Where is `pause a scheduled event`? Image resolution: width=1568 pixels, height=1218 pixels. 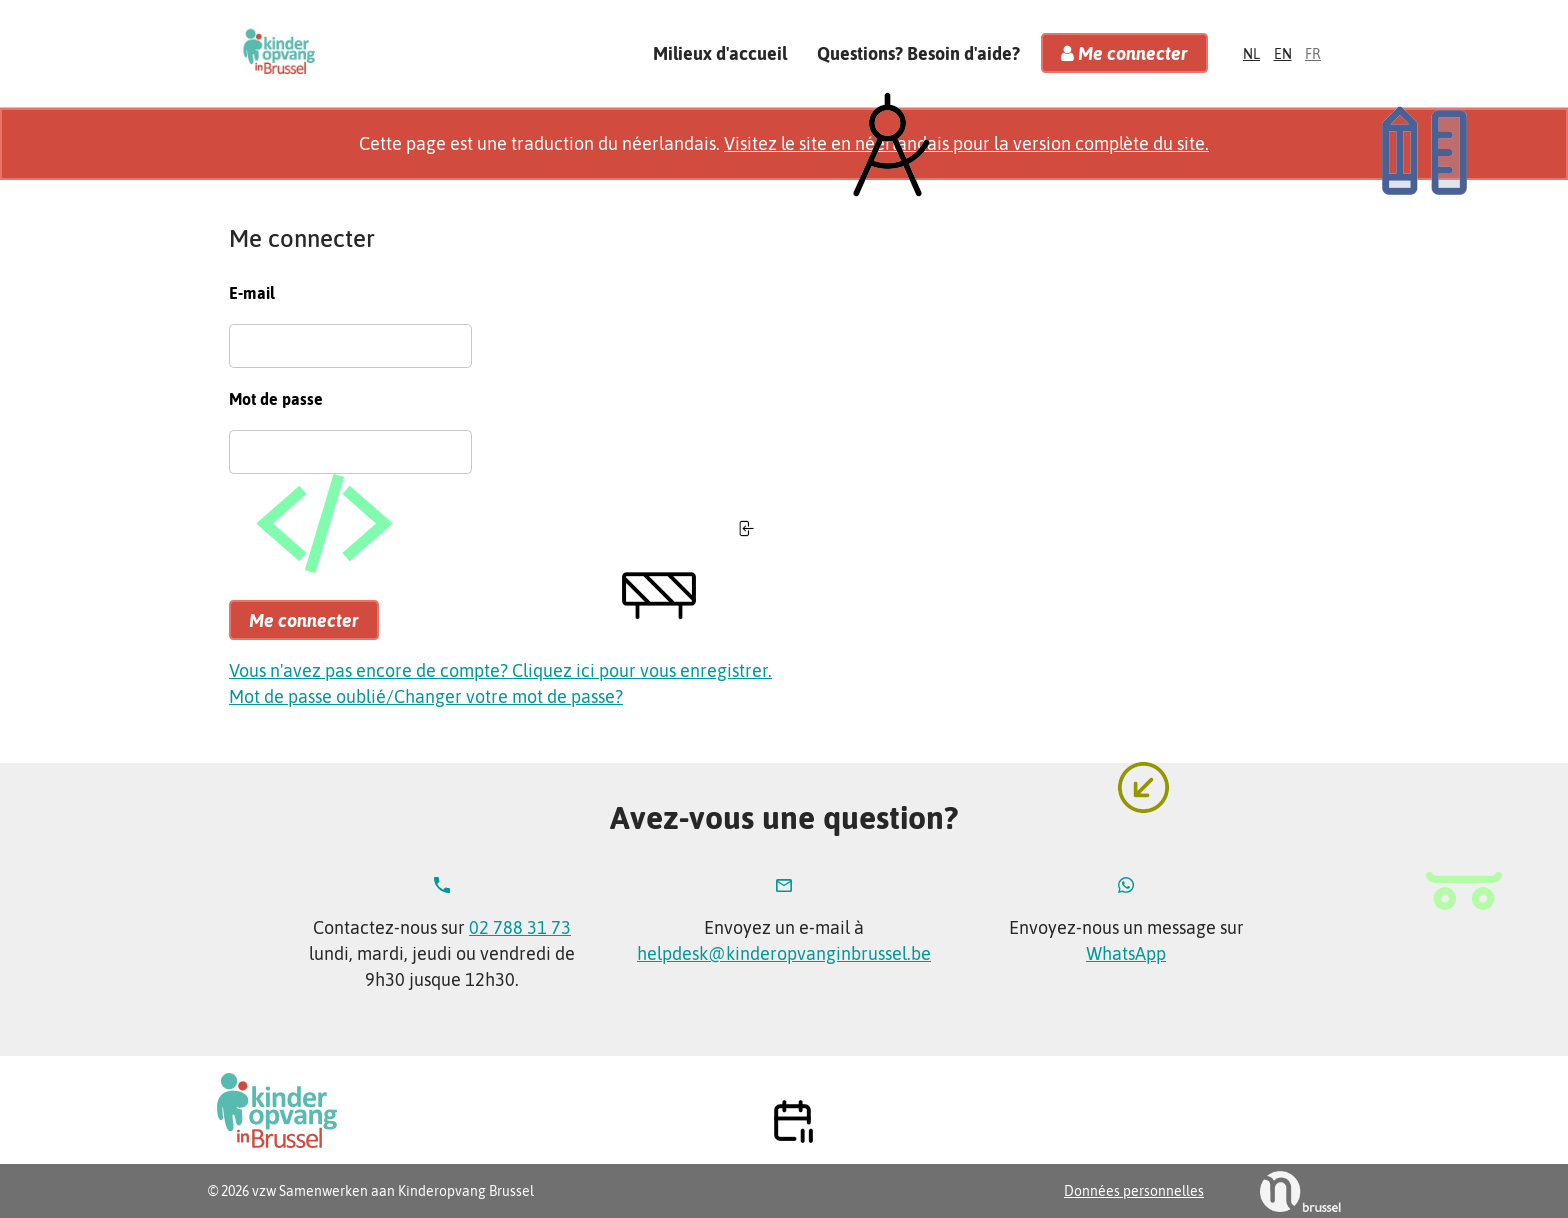 pause a scheduled event is located at coordinates (792, 1120).